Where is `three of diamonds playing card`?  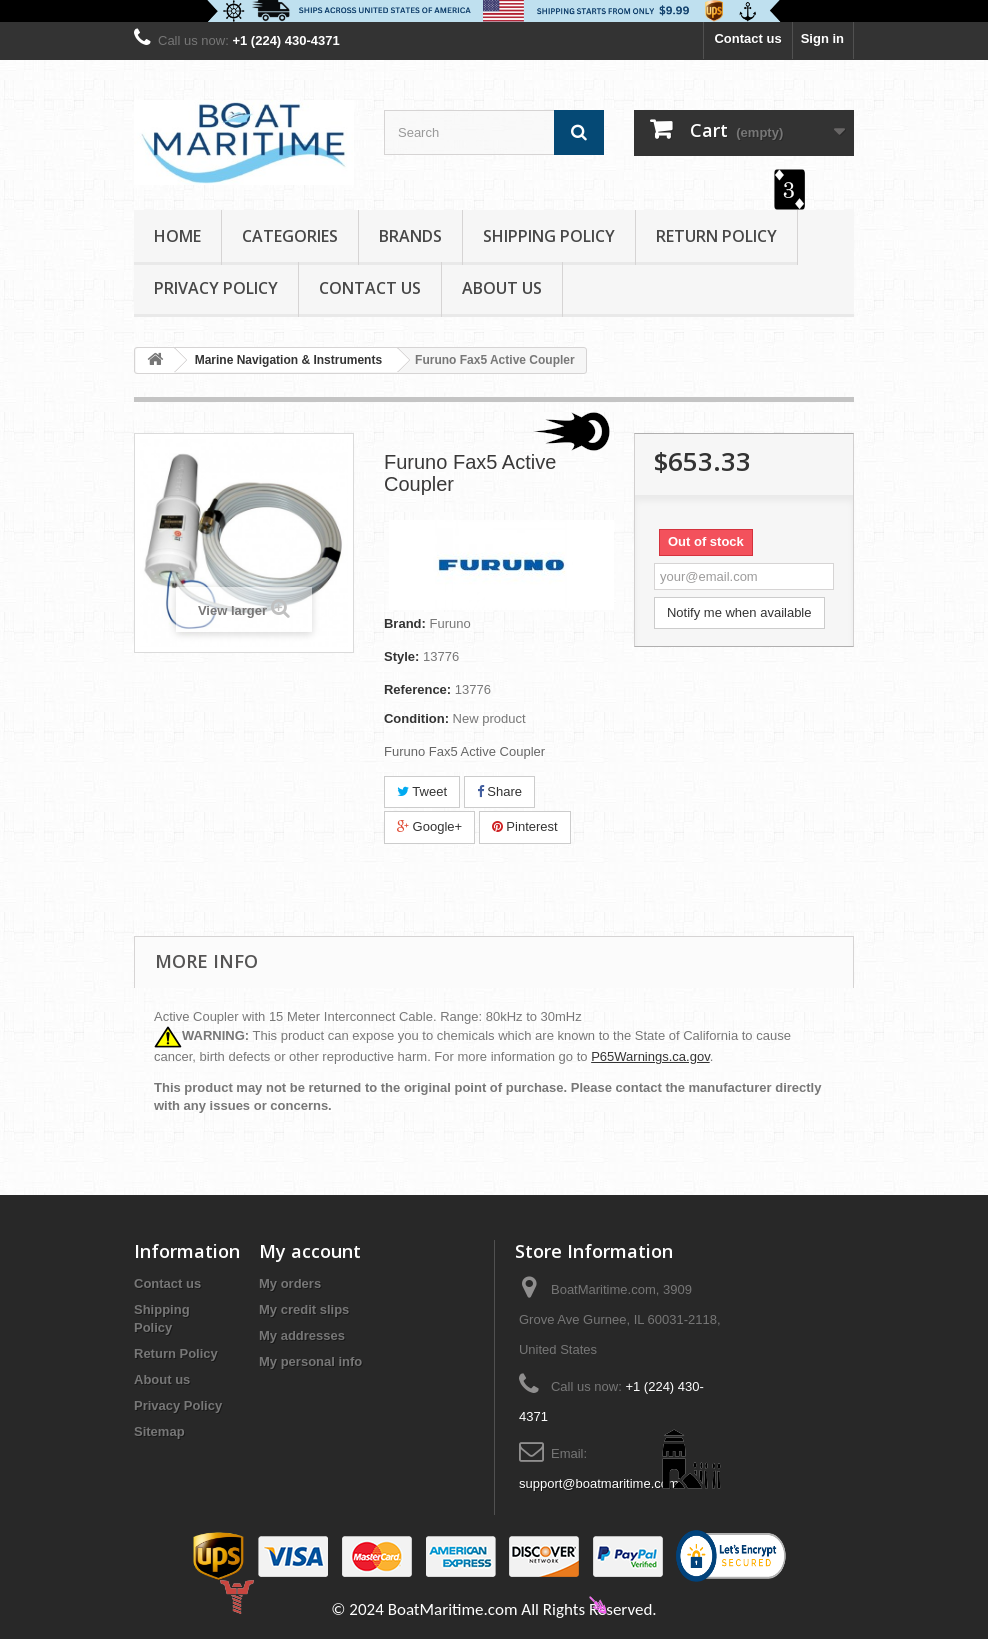 three of diamonds playing card is located at coordinates (789, 189).